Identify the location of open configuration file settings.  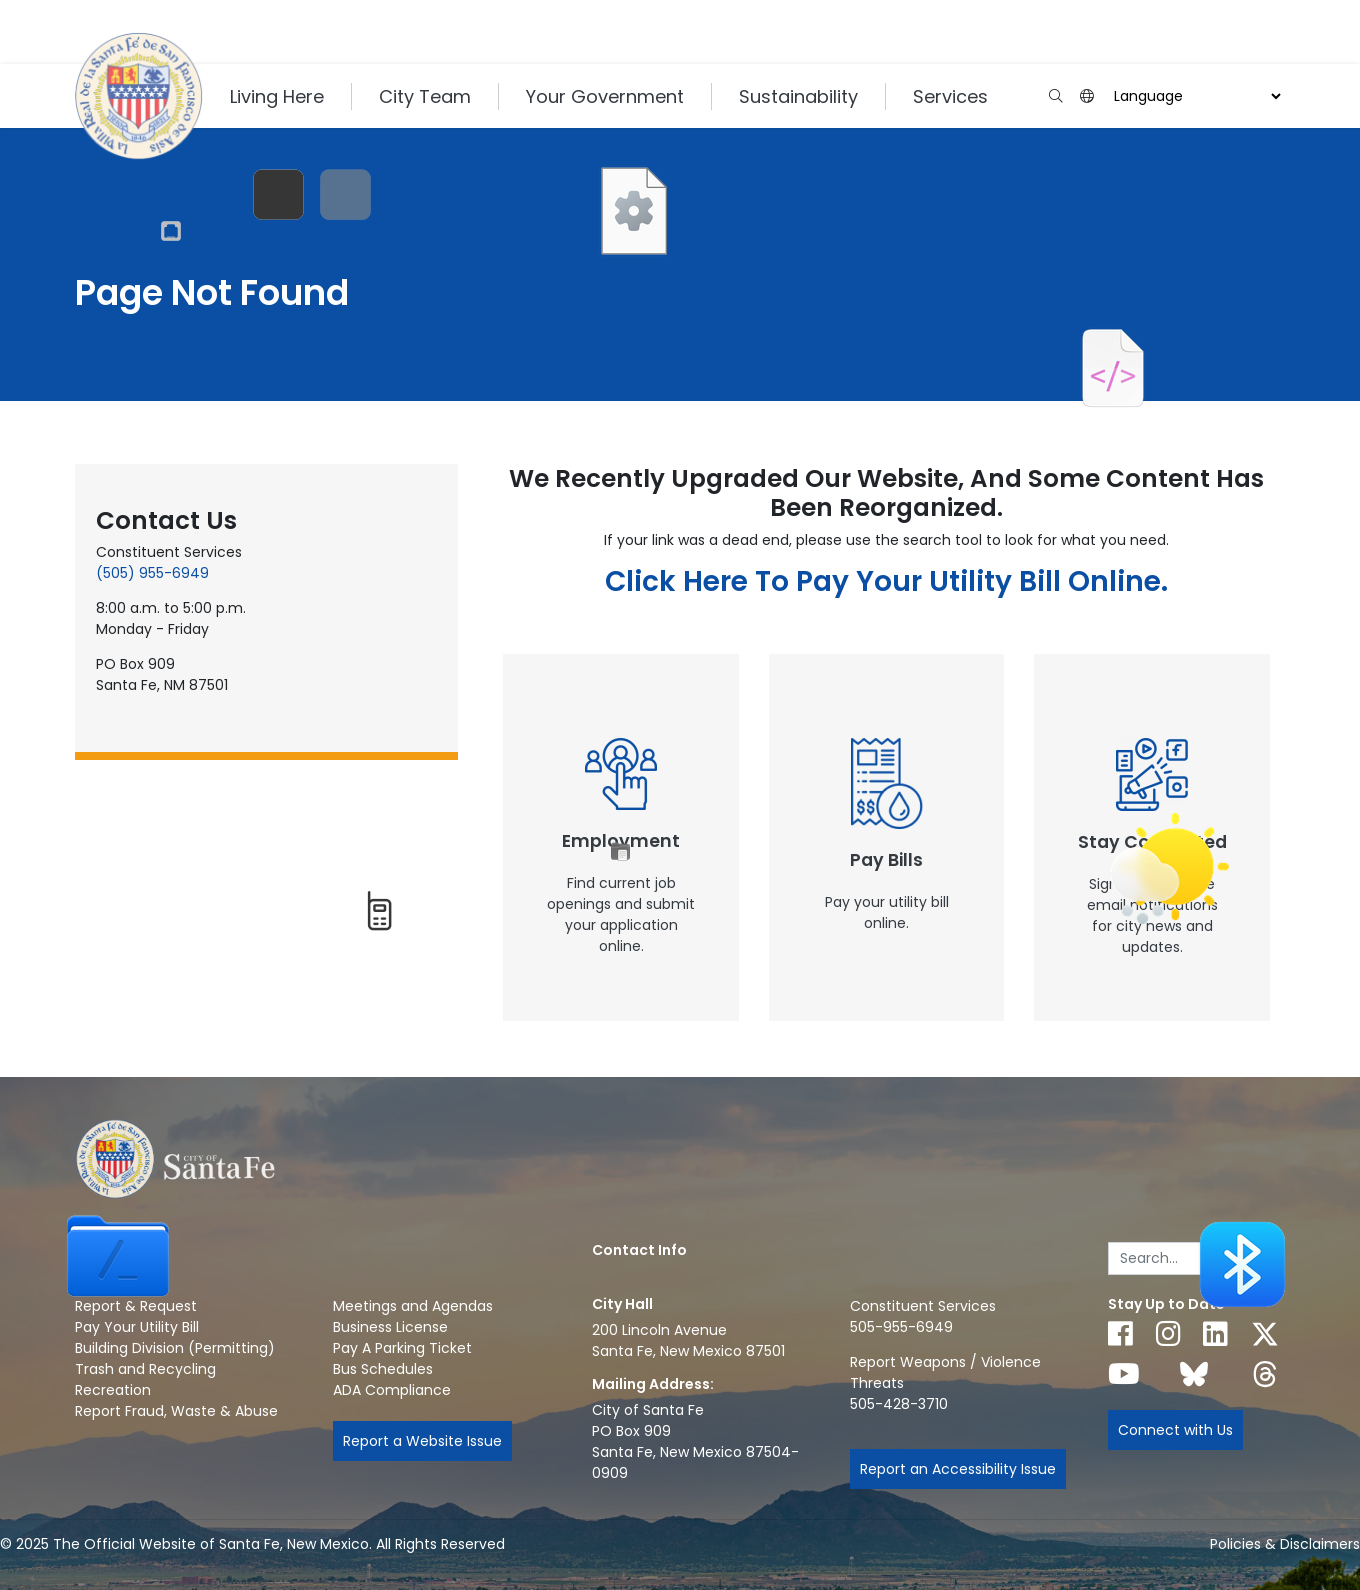
(634, 211).